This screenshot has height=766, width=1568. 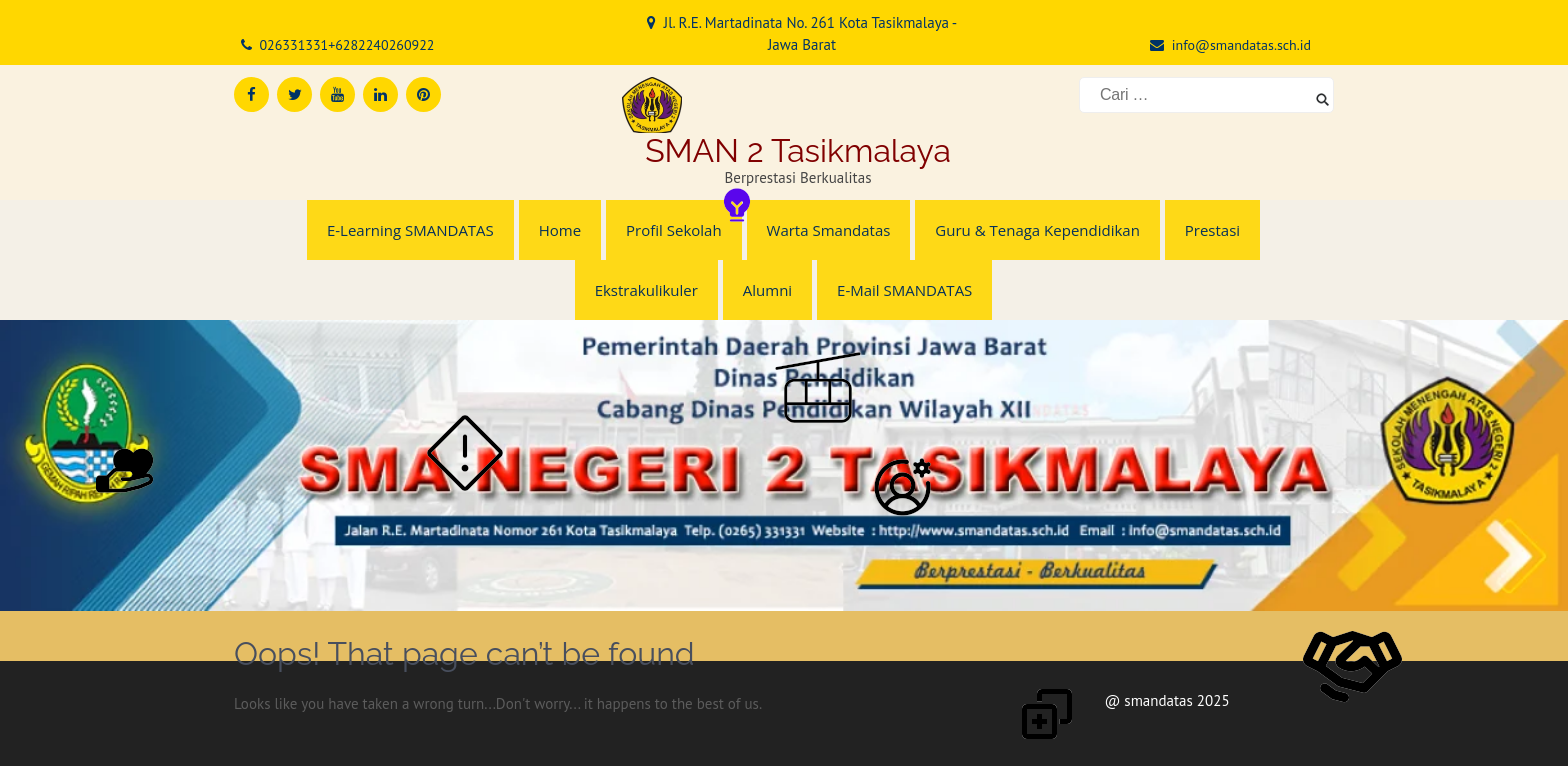 I want to click on indicates a warning or caution alert, so click(x=465, y=453).